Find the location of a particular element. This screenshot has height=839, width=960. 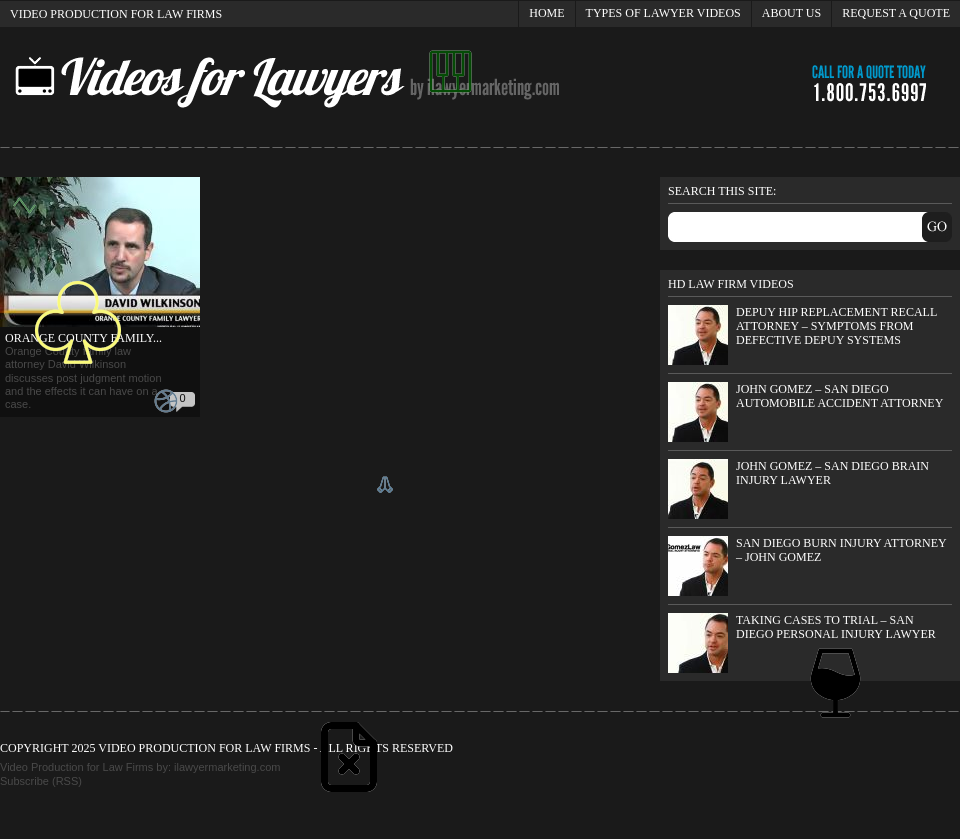

club suit symbol for card games is located at coordinates (78, 324).